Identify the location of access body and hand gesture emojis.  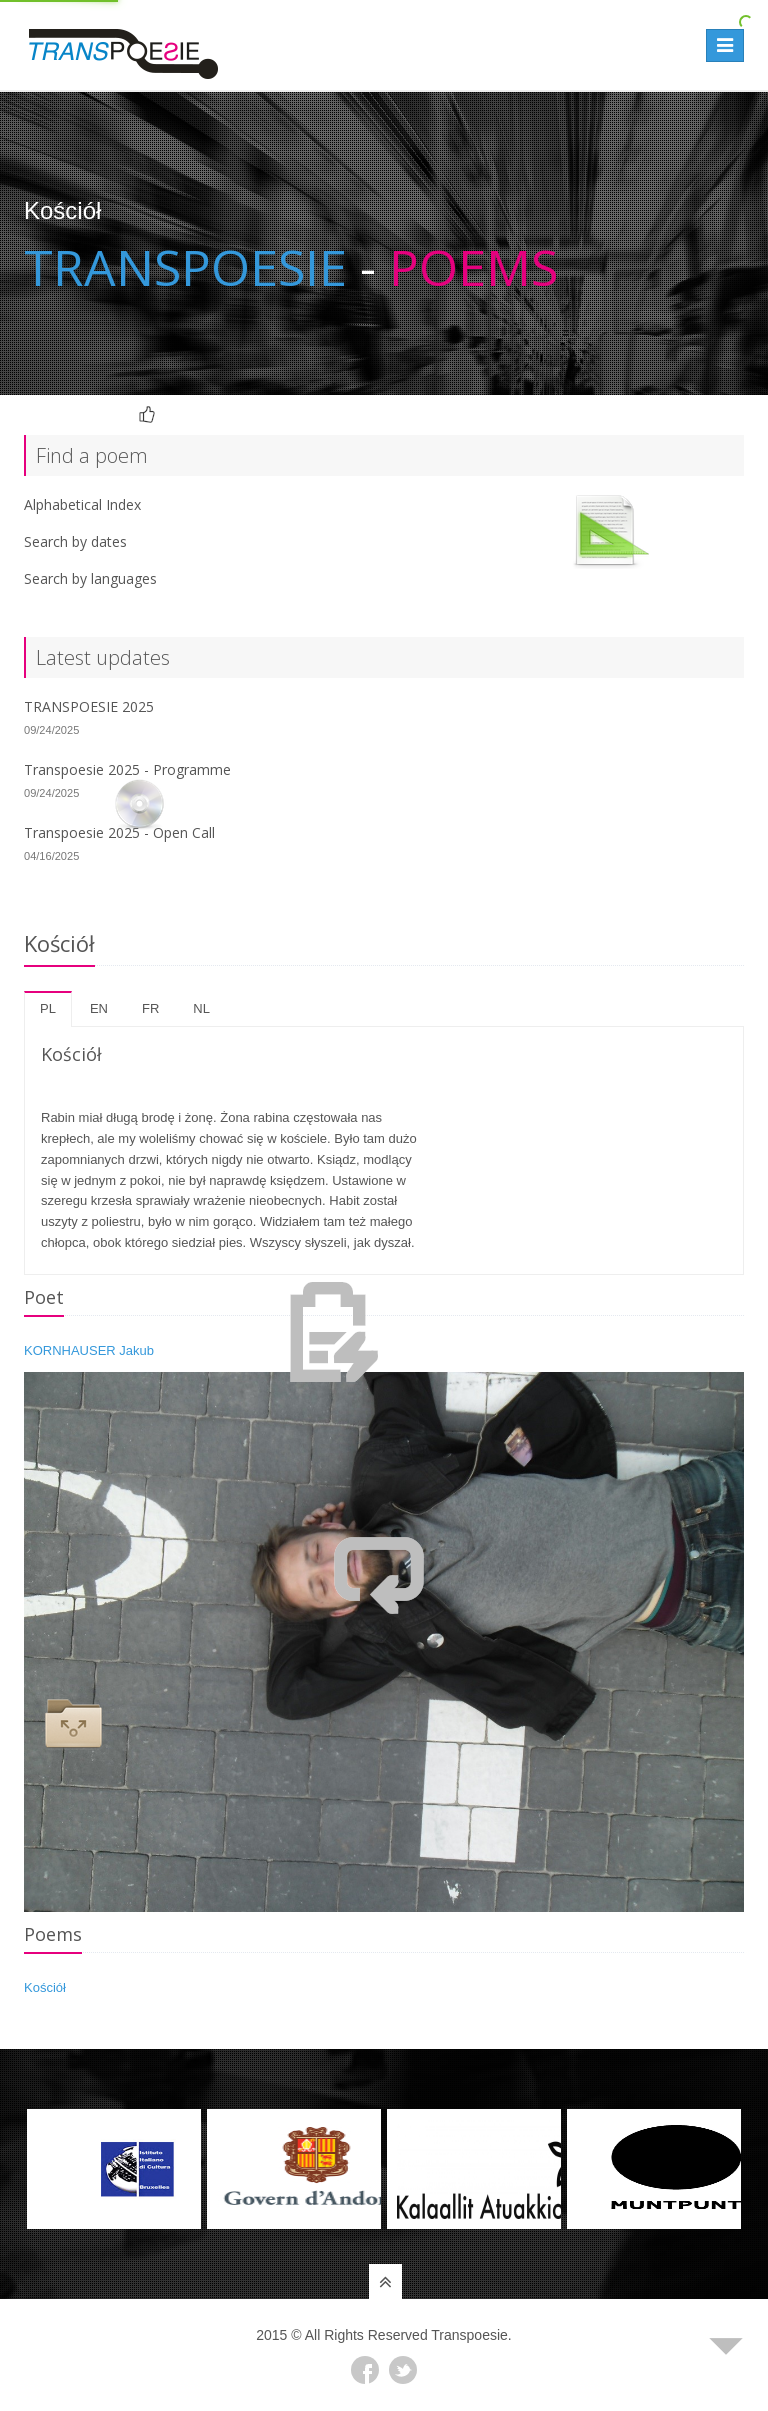
(146, 414).